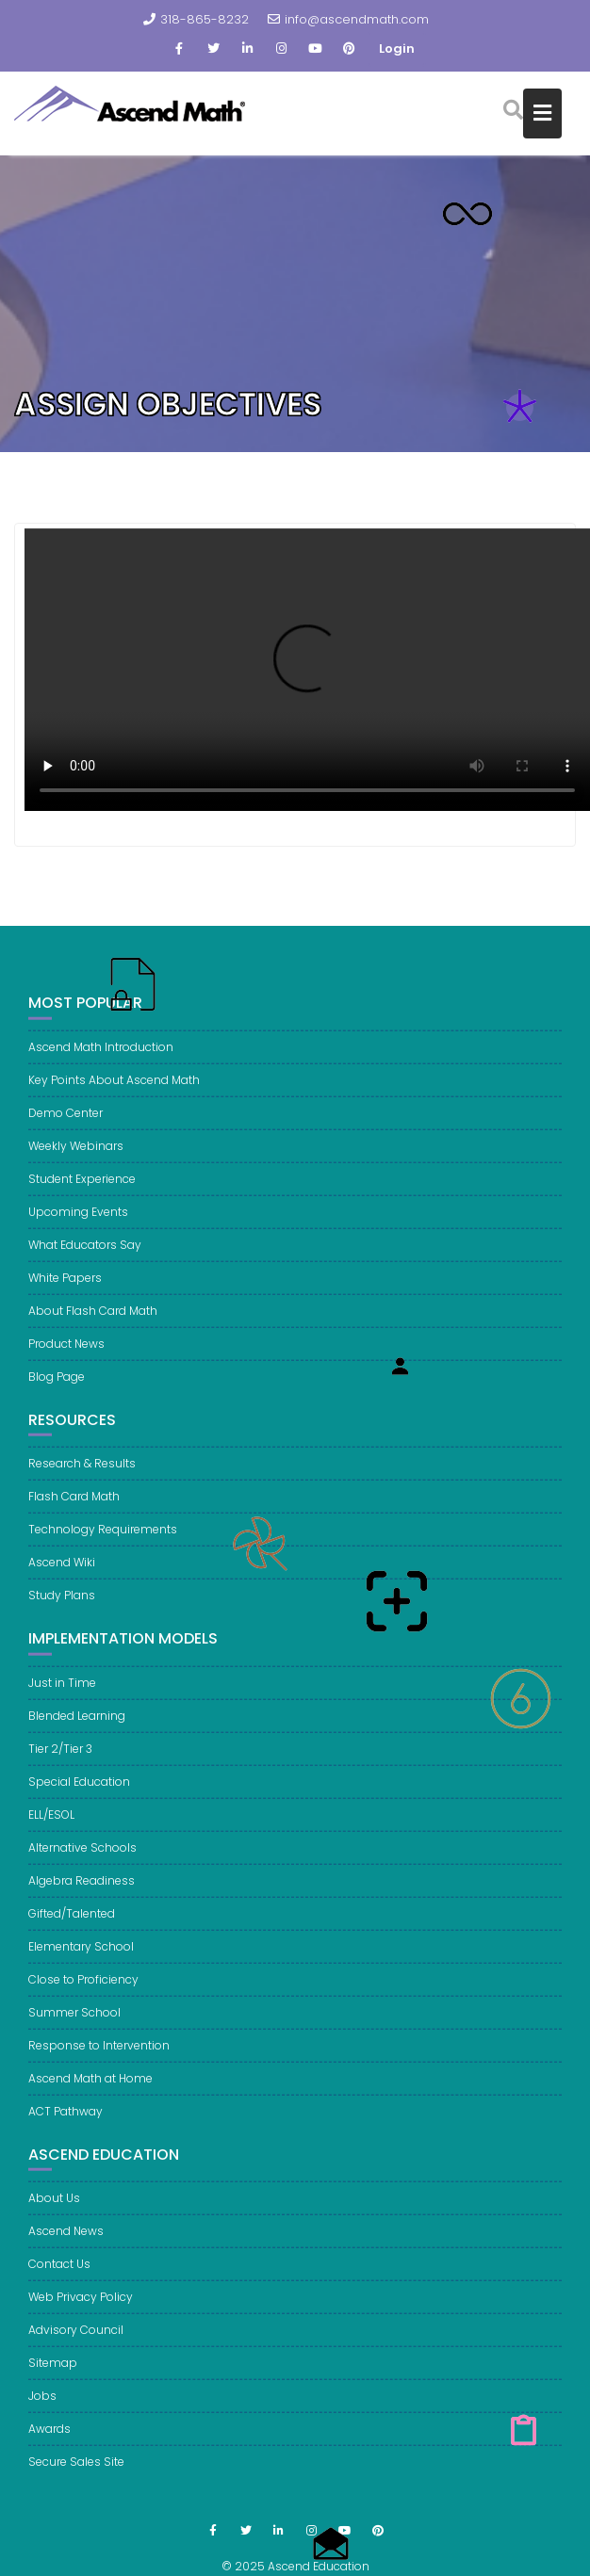  I want to click on indicates step 6 in a multi-step process, so click(520, 1698).